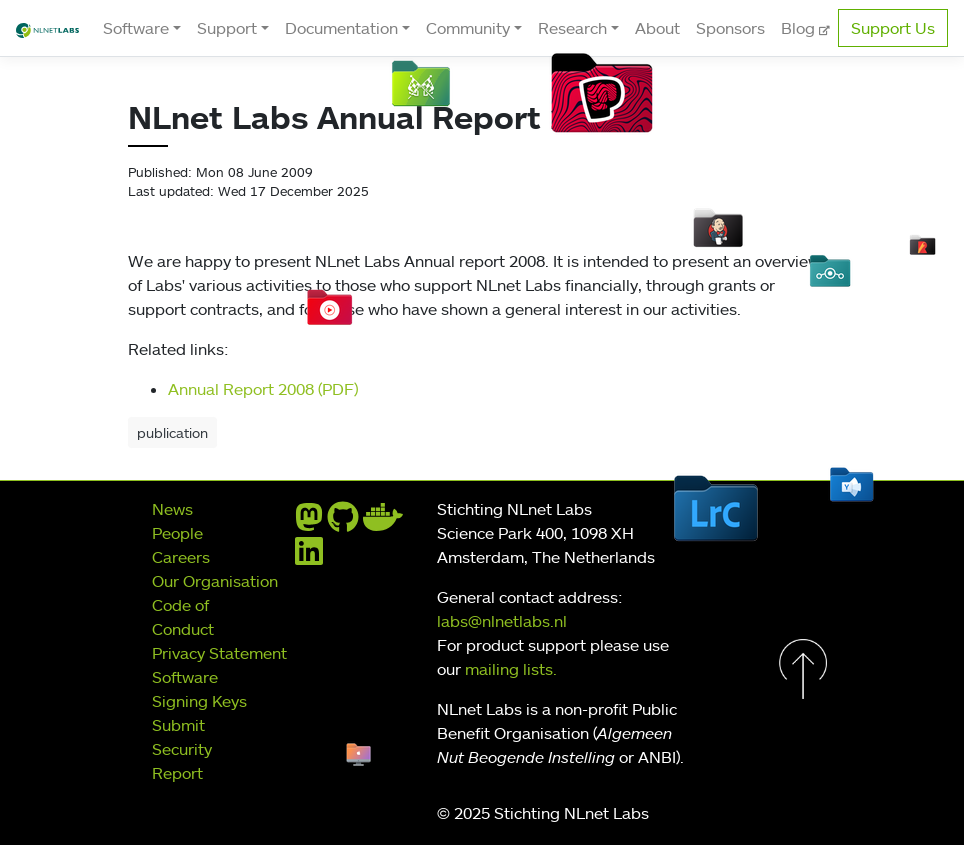  Describe the element at coordinates (601, 95) in the screenshot. I see `open PewDiePie-themed content folder` at that location.